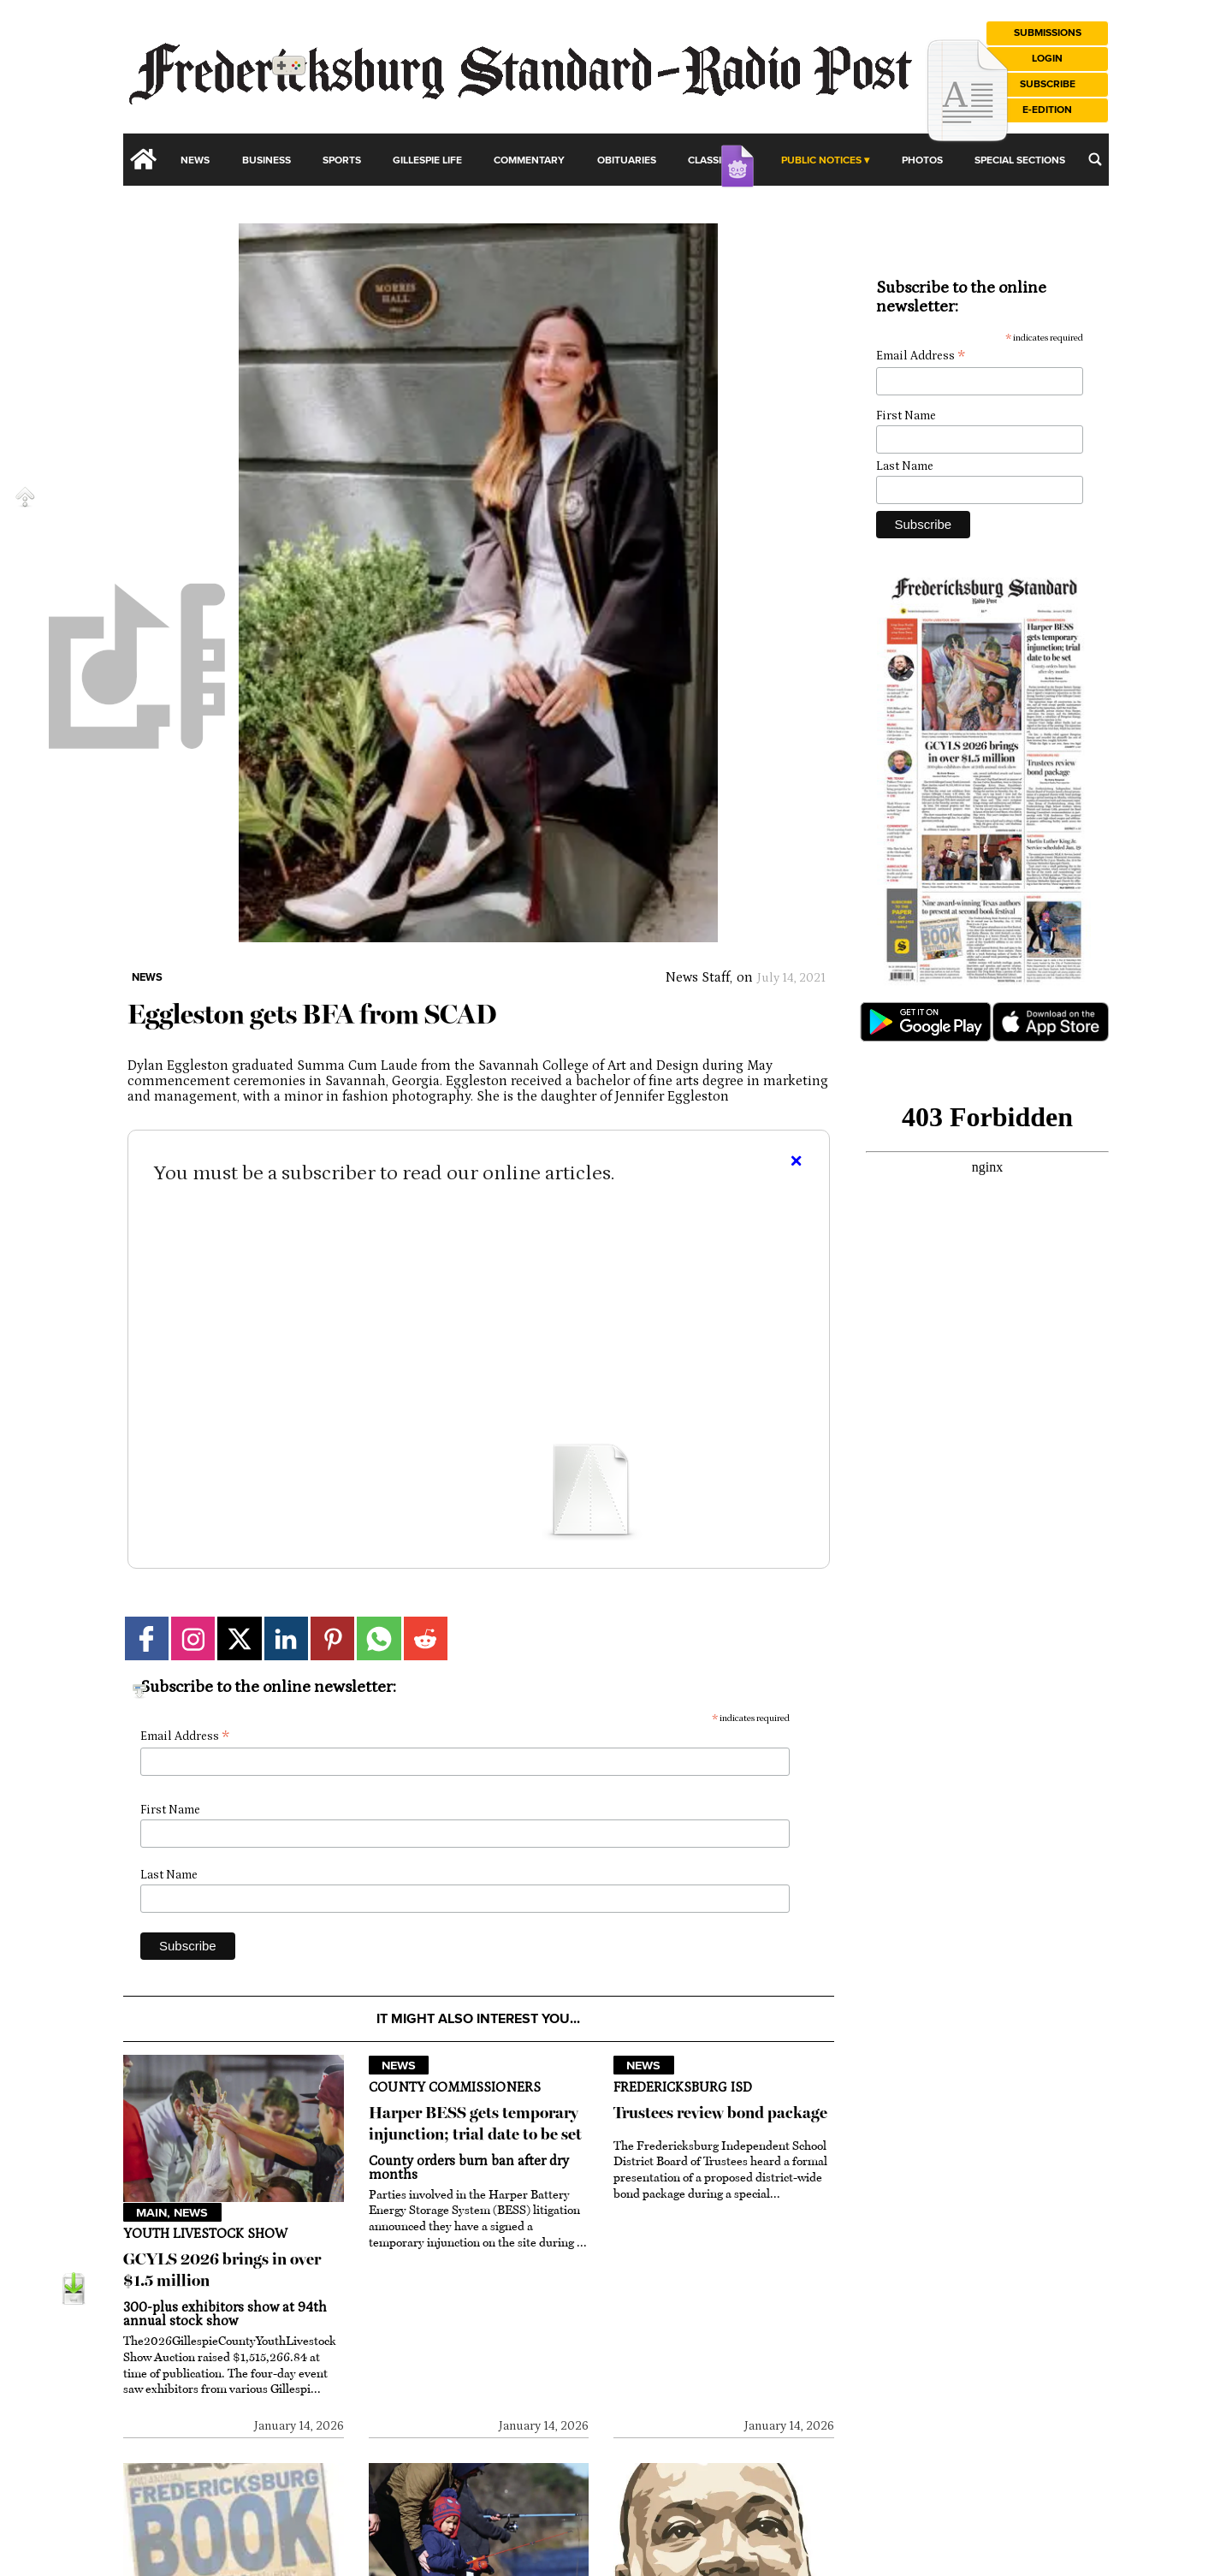  What do you see at coordinates (74, 2289) in the screenshot?
I see `save the current document` at bounding box center [74, 2289].